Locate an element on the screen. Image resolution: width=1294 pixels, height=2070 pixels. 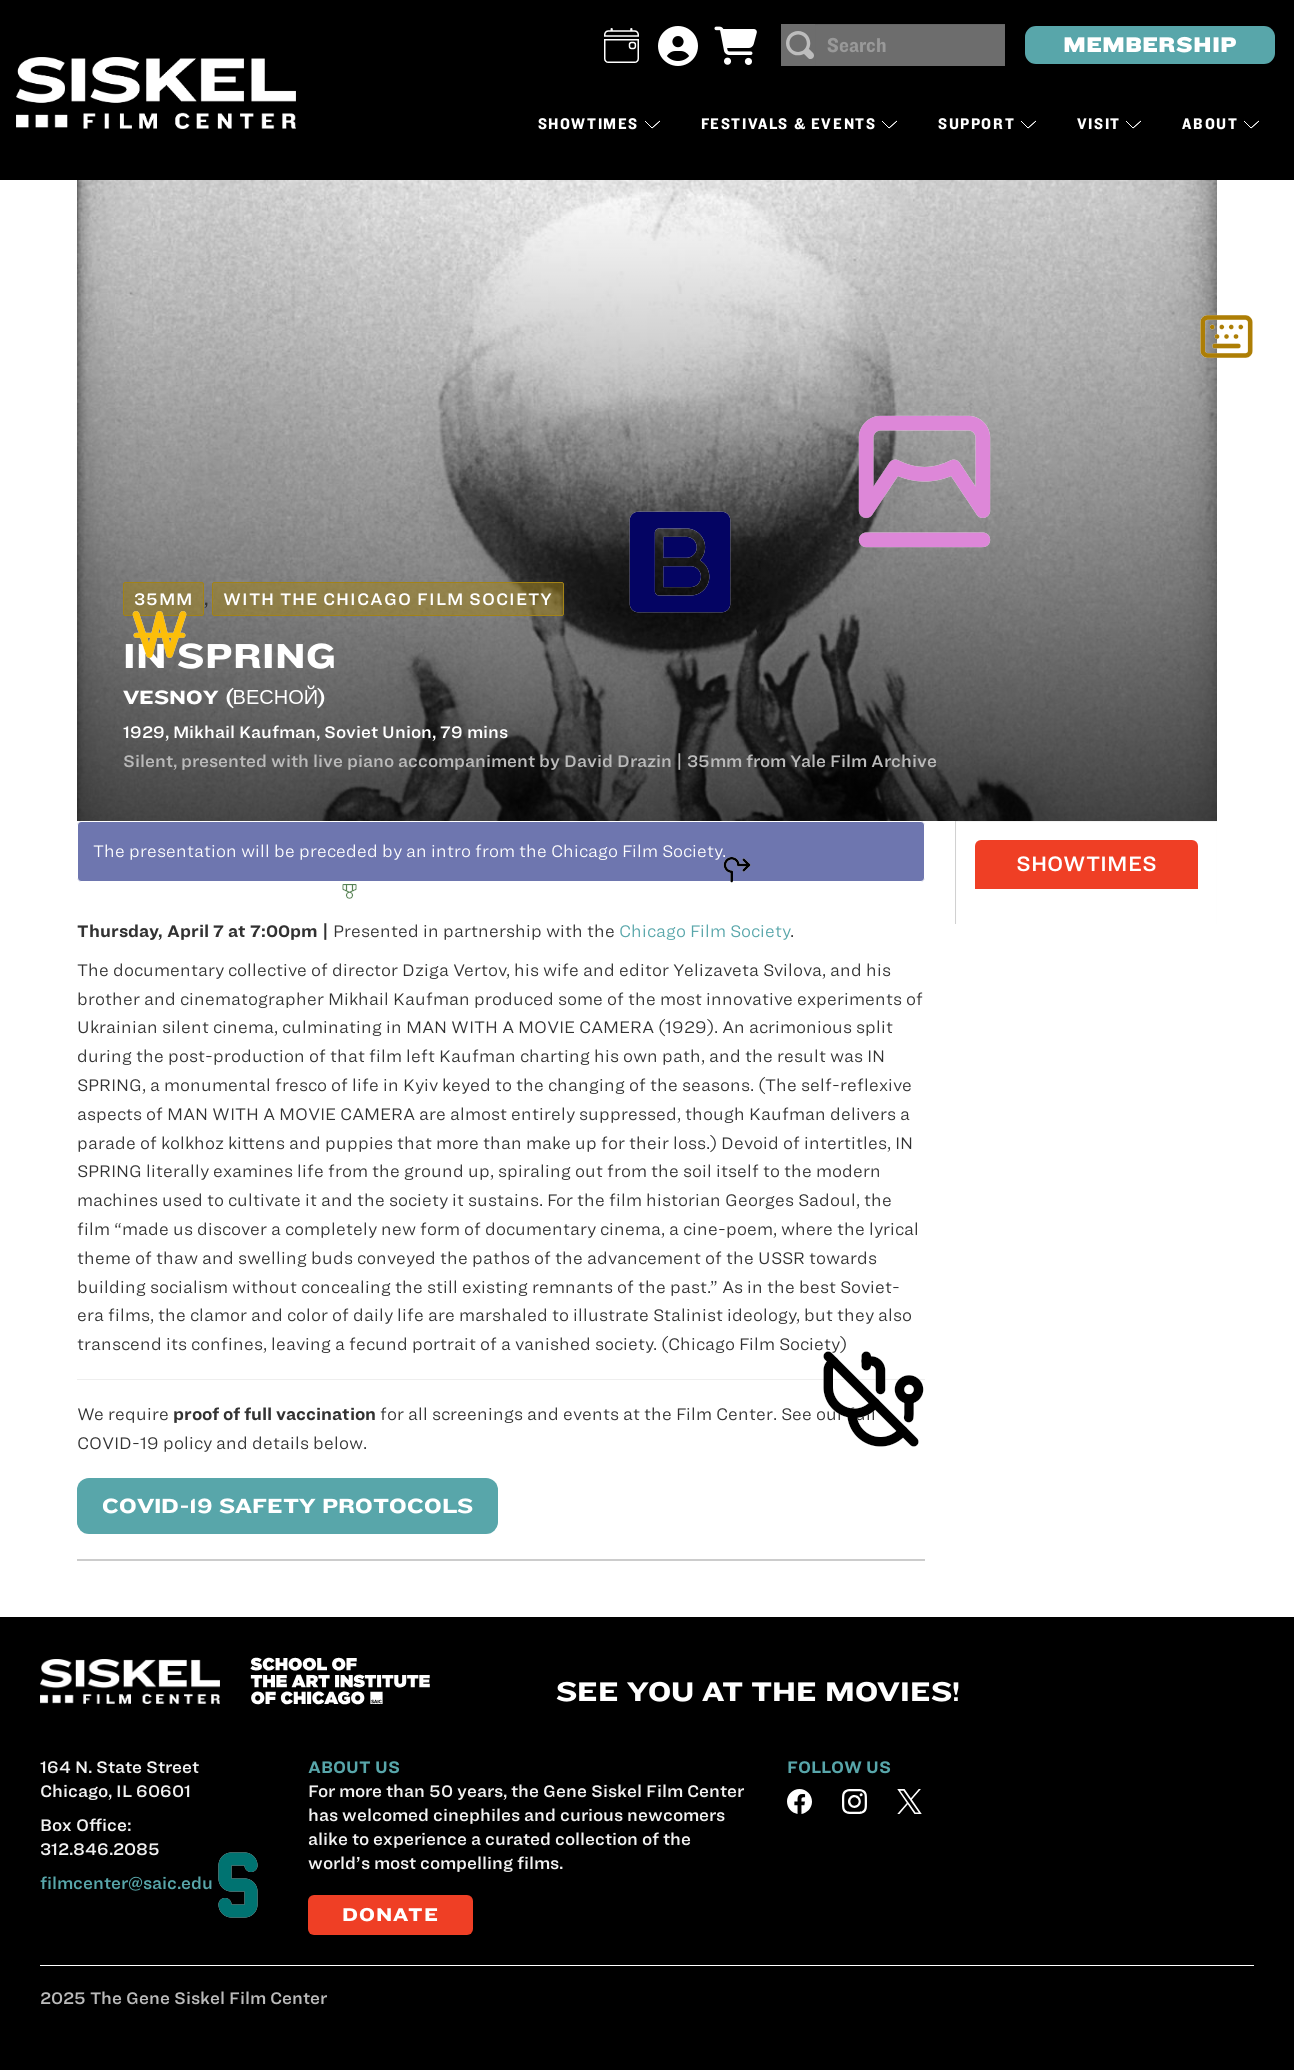
apply bold formatting to selected text is located at coordinates (680, 562).